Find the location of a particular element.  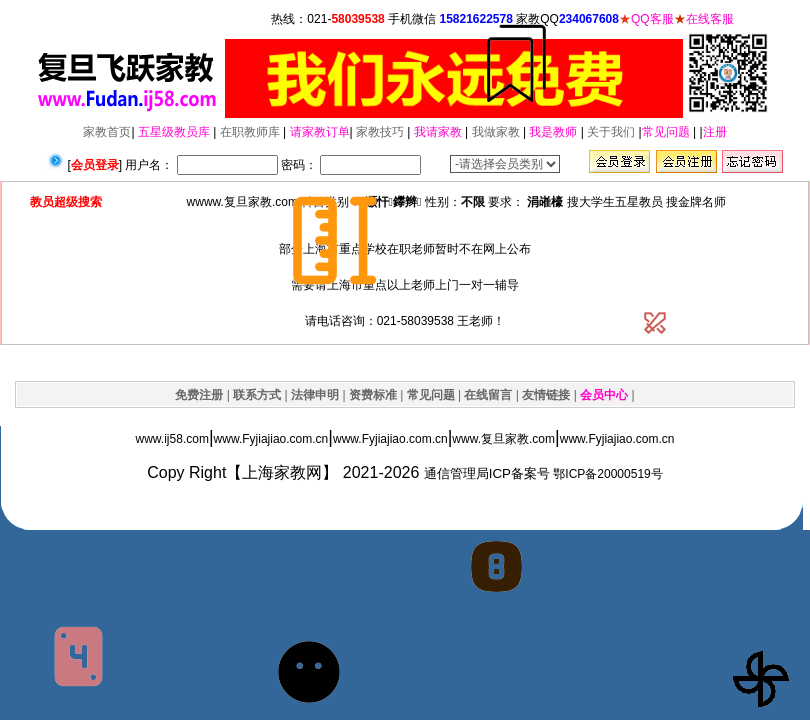

indicates neutral feedback or rating is located at coordinates (309, 672).